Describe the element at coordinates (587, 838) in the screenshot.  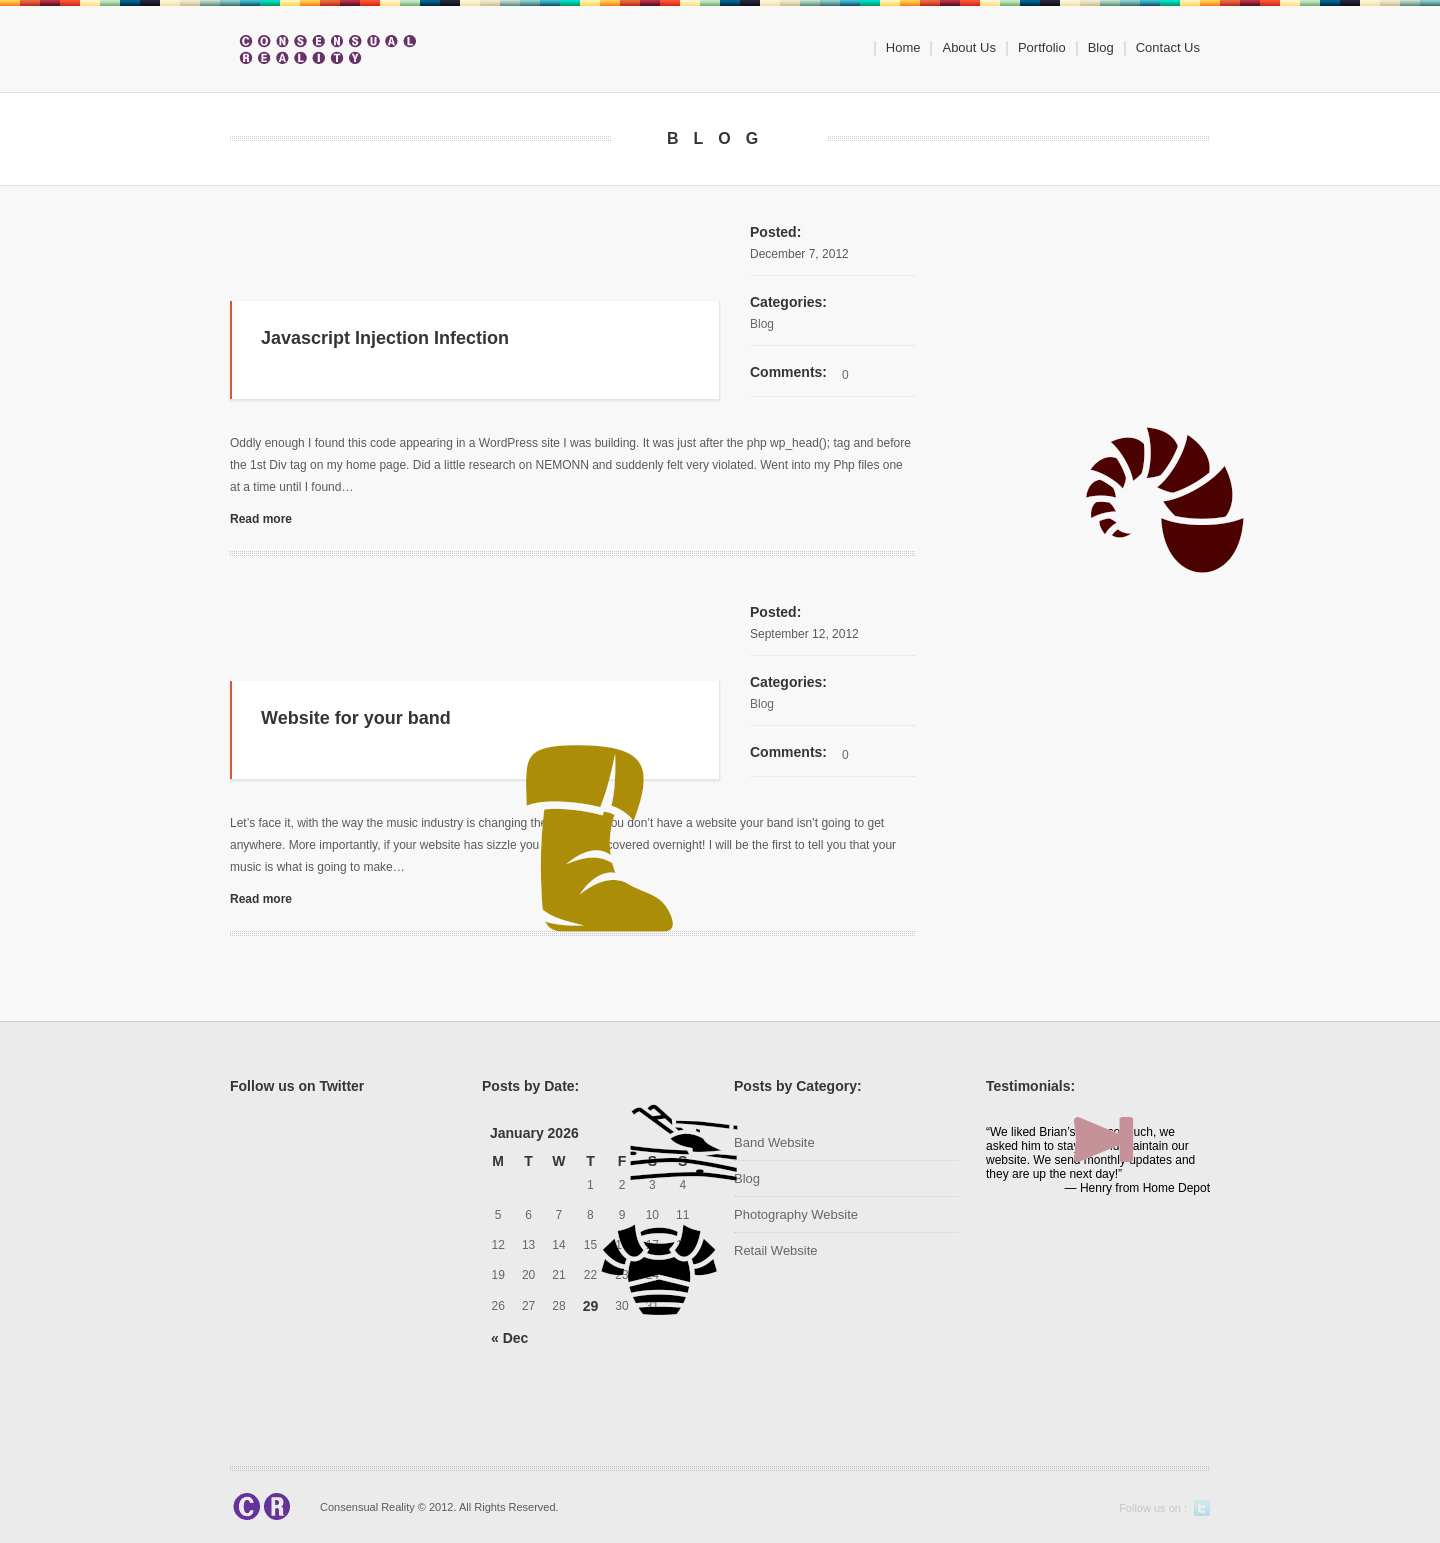
I see `equip footwear to your character` at that location.